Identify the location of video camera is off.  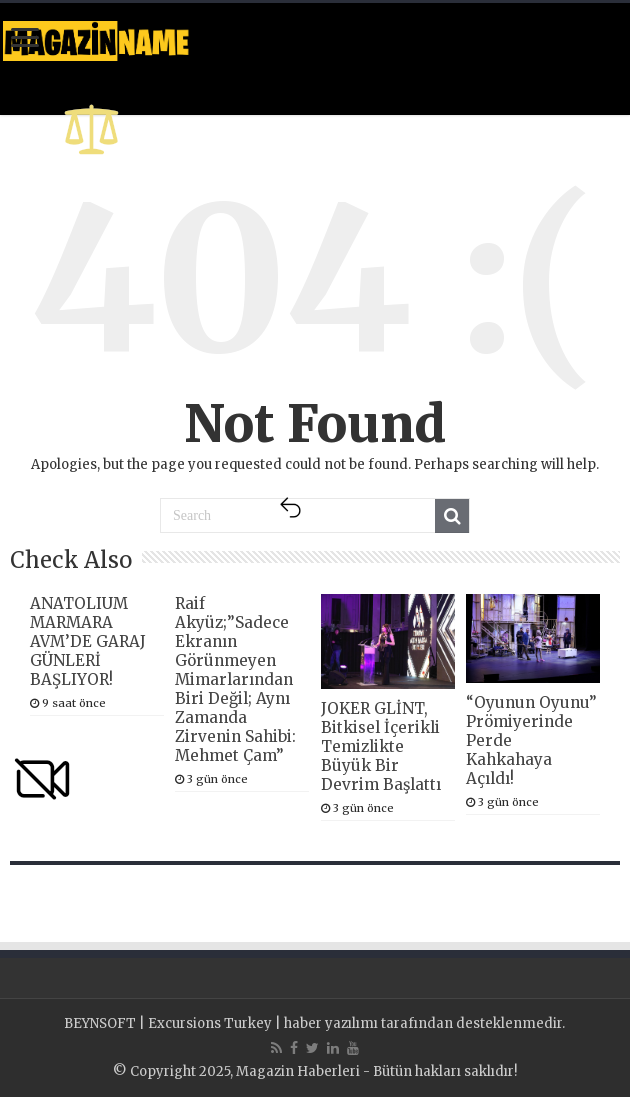
(43, 779).